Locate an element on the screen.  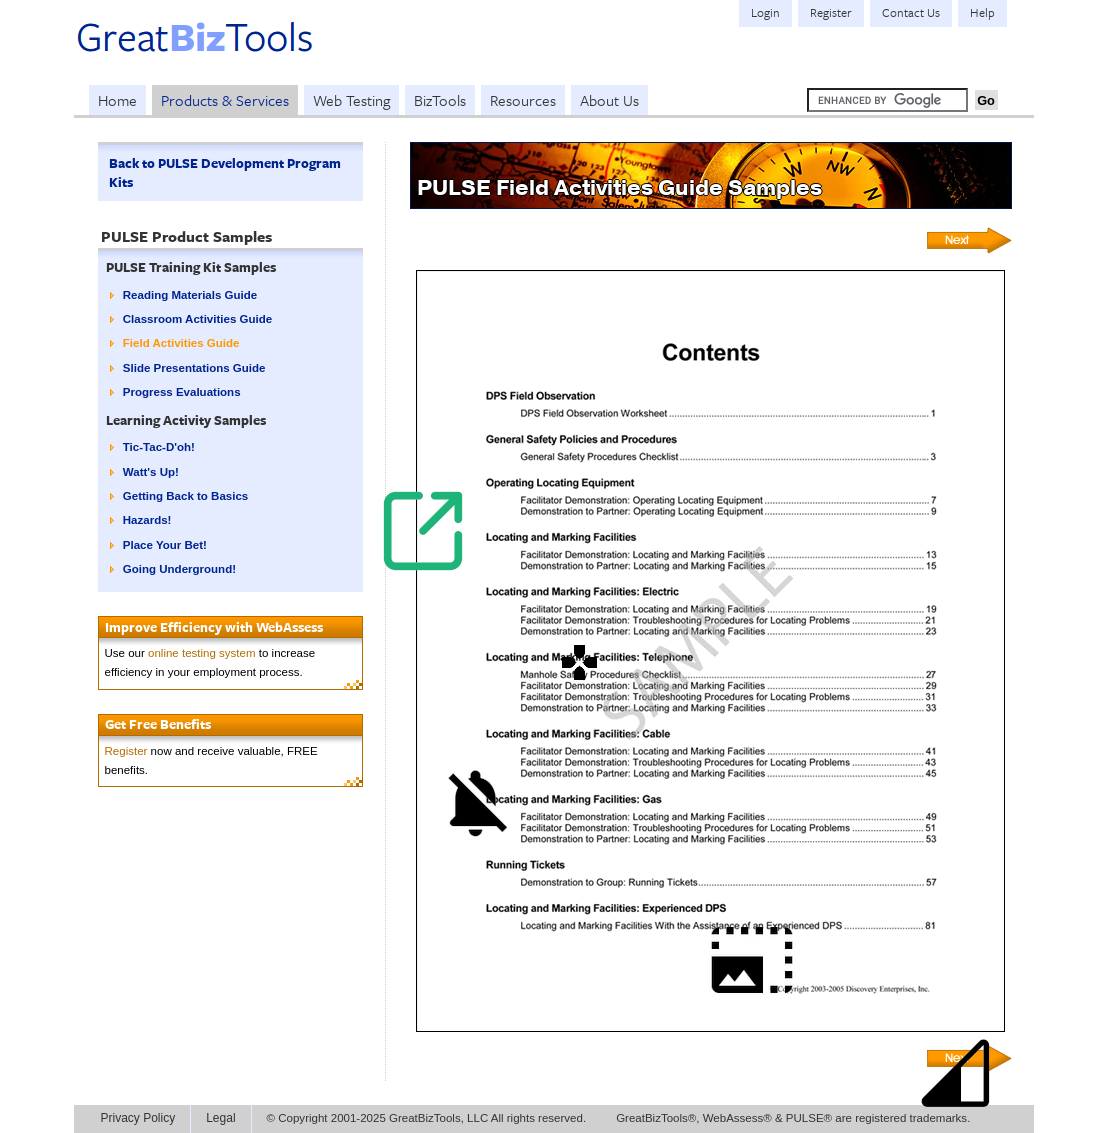
access games or gaming section is located at coordinates (579, 662).